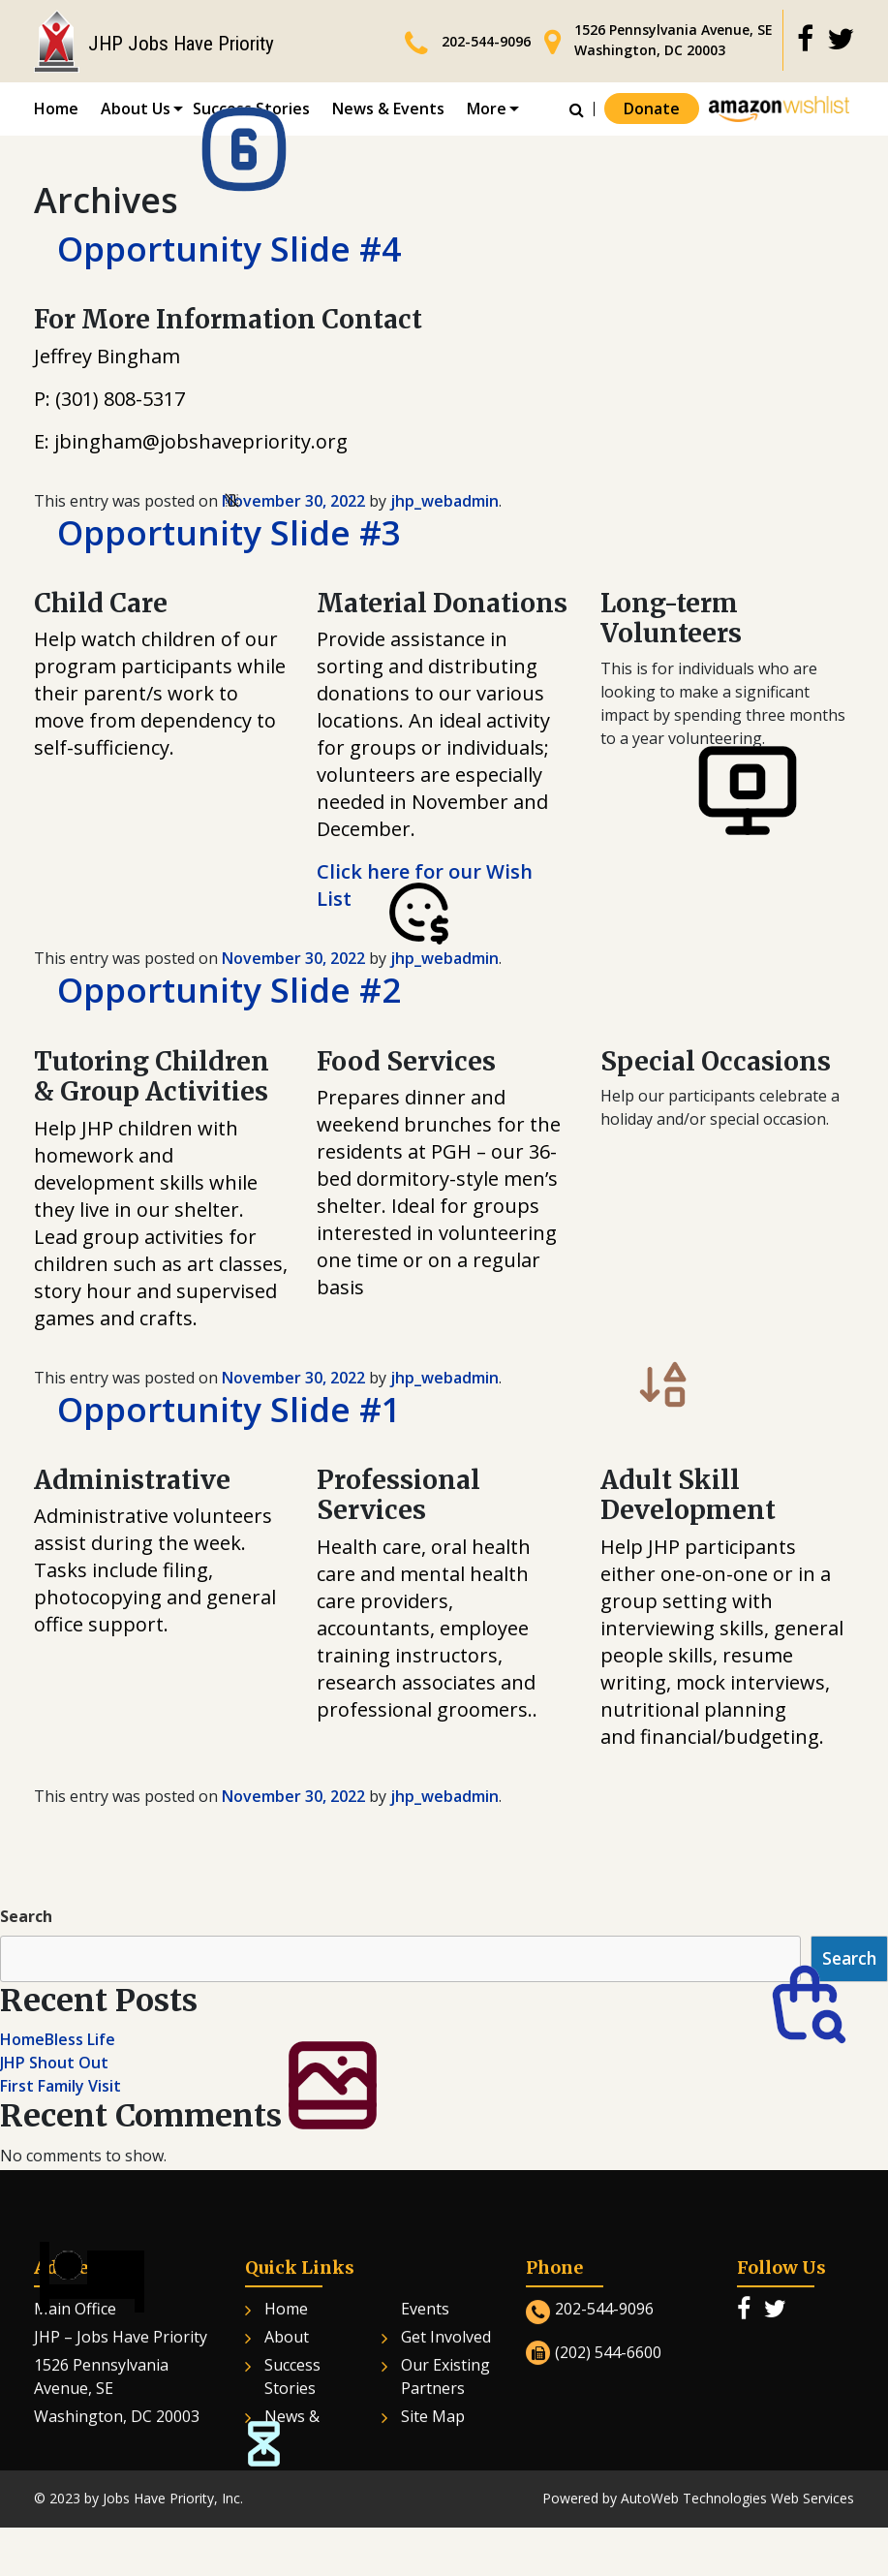  I want to click on indicates a process is in progress, so click(263, 2443).